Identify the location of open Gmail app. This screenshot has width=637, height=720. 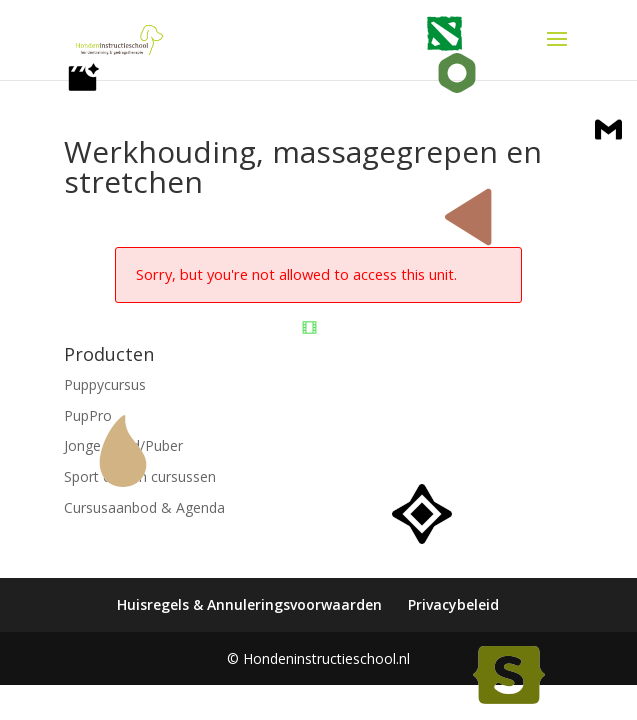
(608, 129).